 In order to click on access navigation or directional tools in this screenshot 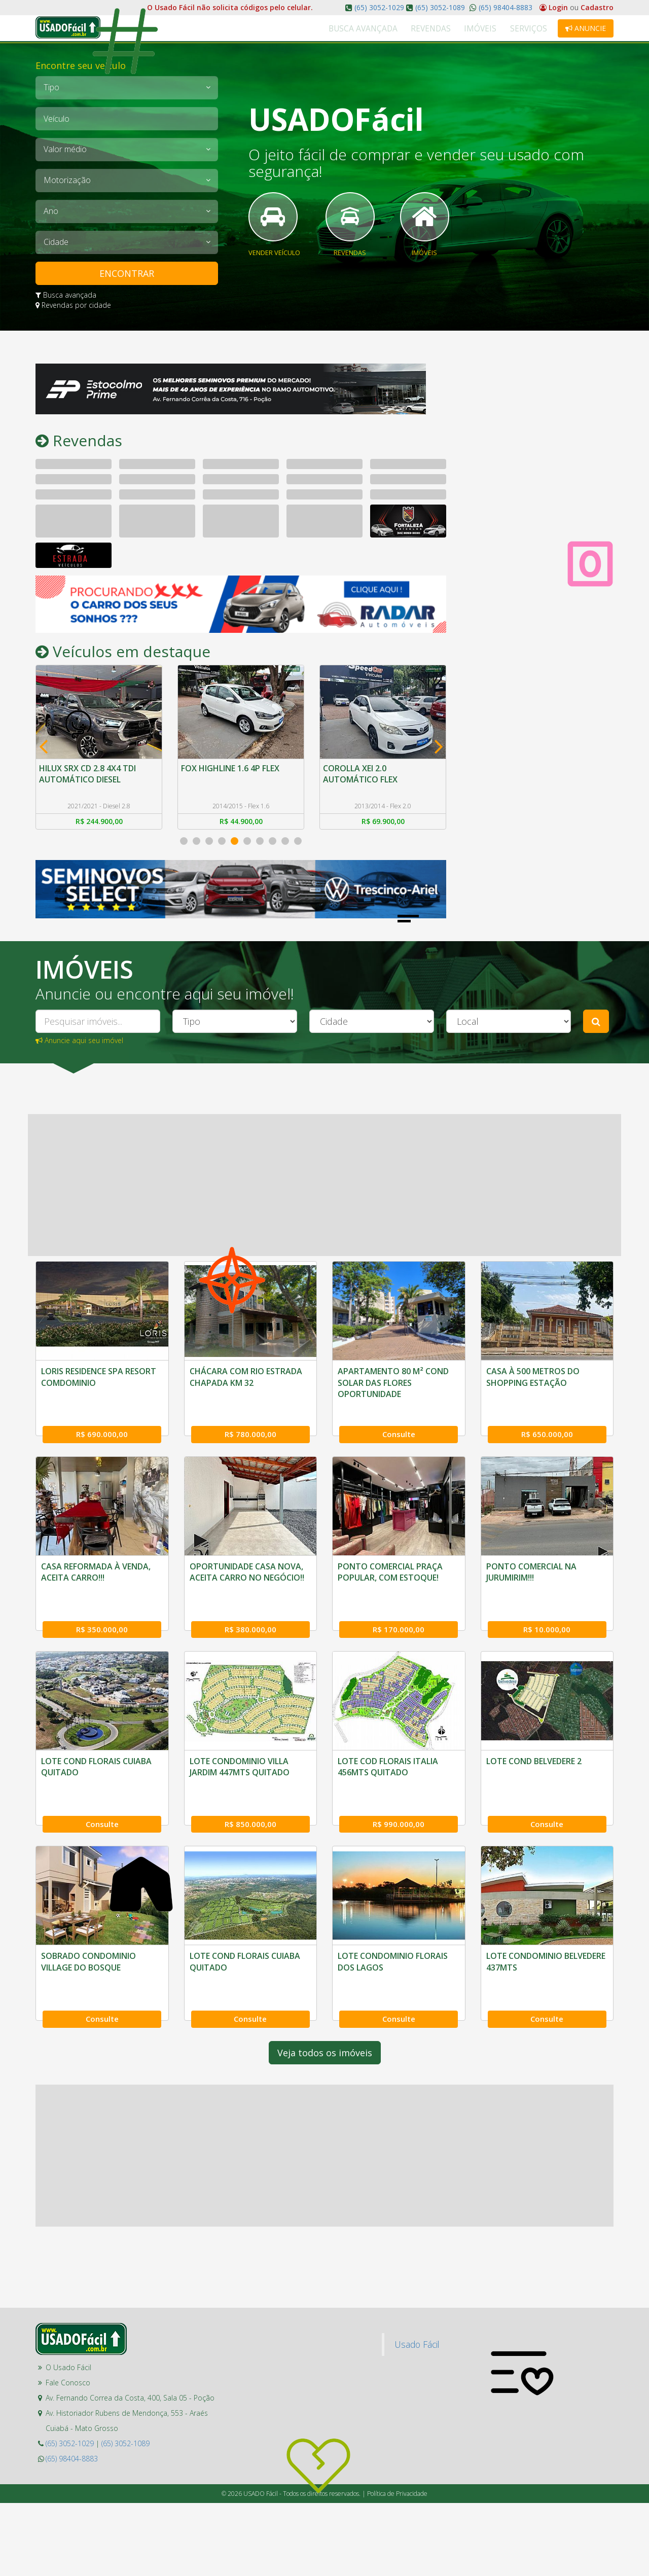, I will do `click(232, 1280)`.